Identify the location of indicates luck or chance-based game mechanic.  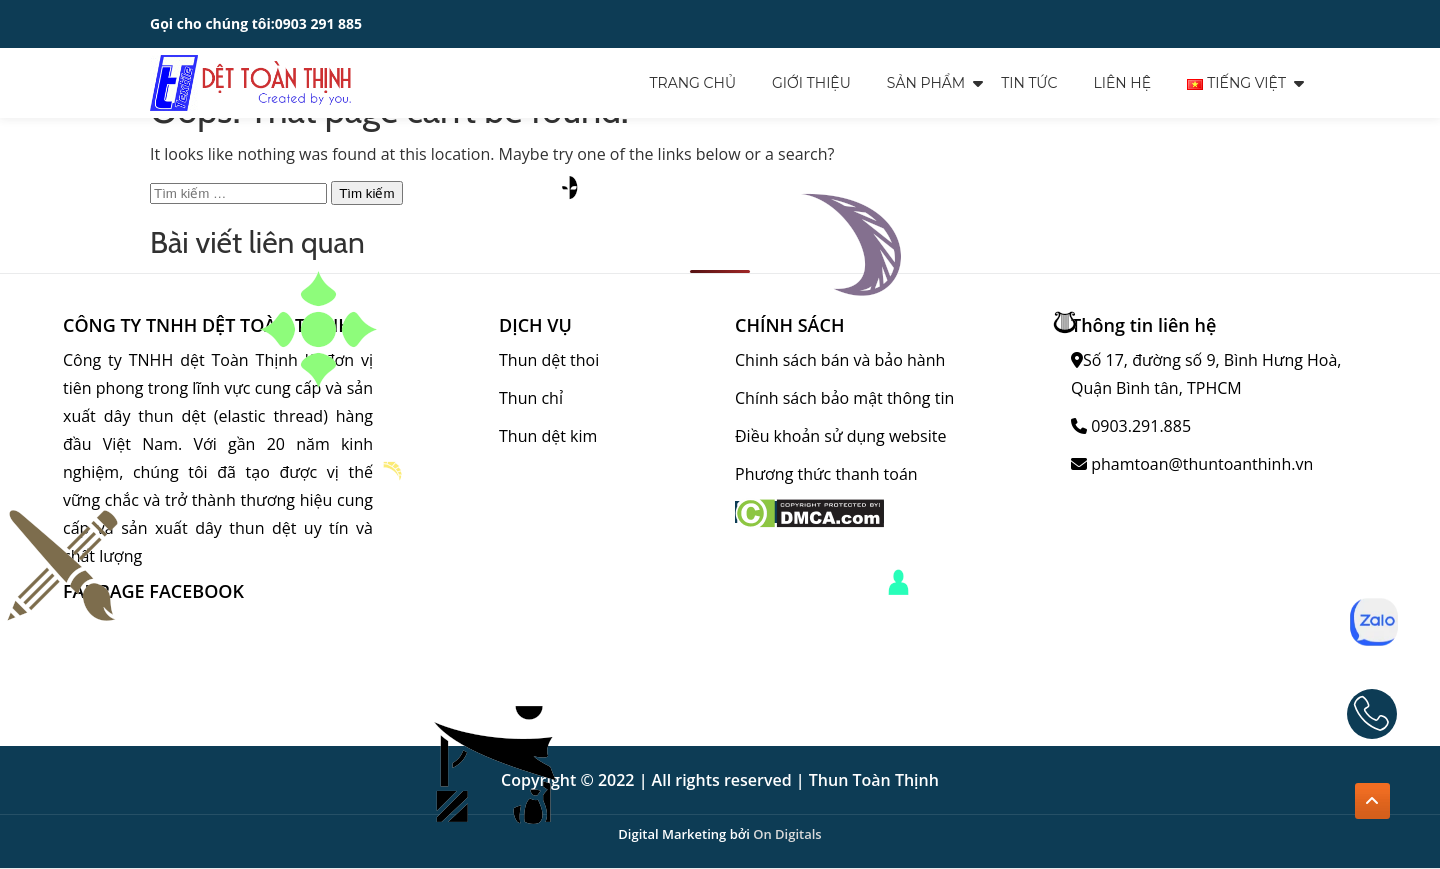
(318, 329).